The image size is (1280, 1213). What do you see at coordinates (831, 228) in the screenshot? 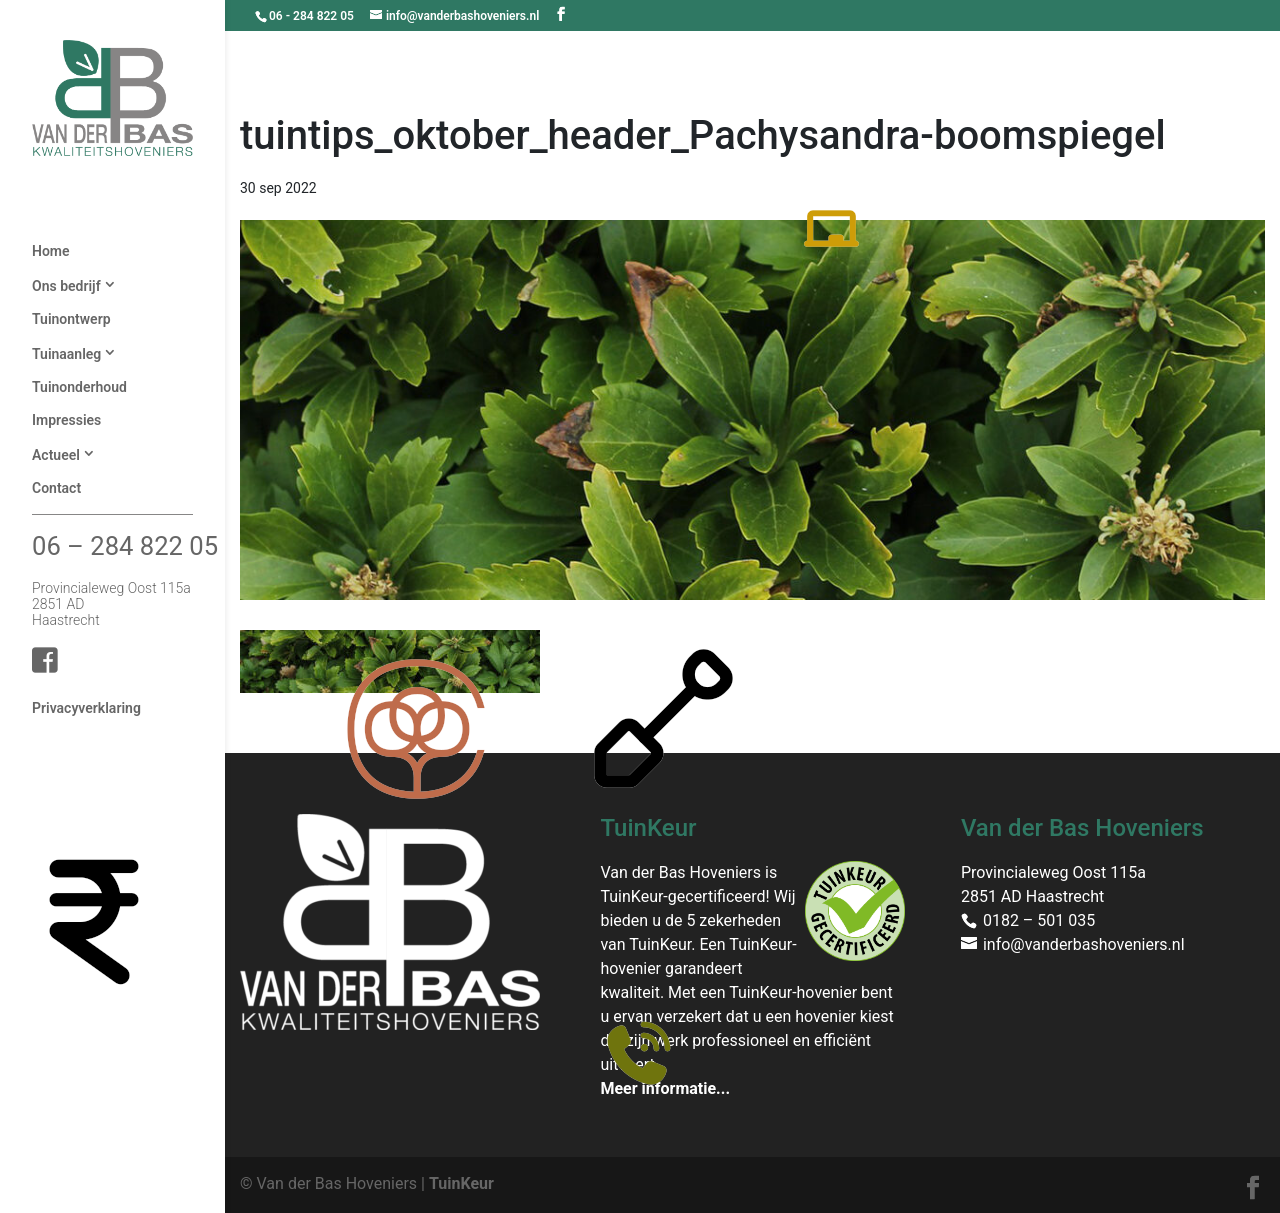
I see `access presentation or teaching mode` at bounding box center [831, 228].